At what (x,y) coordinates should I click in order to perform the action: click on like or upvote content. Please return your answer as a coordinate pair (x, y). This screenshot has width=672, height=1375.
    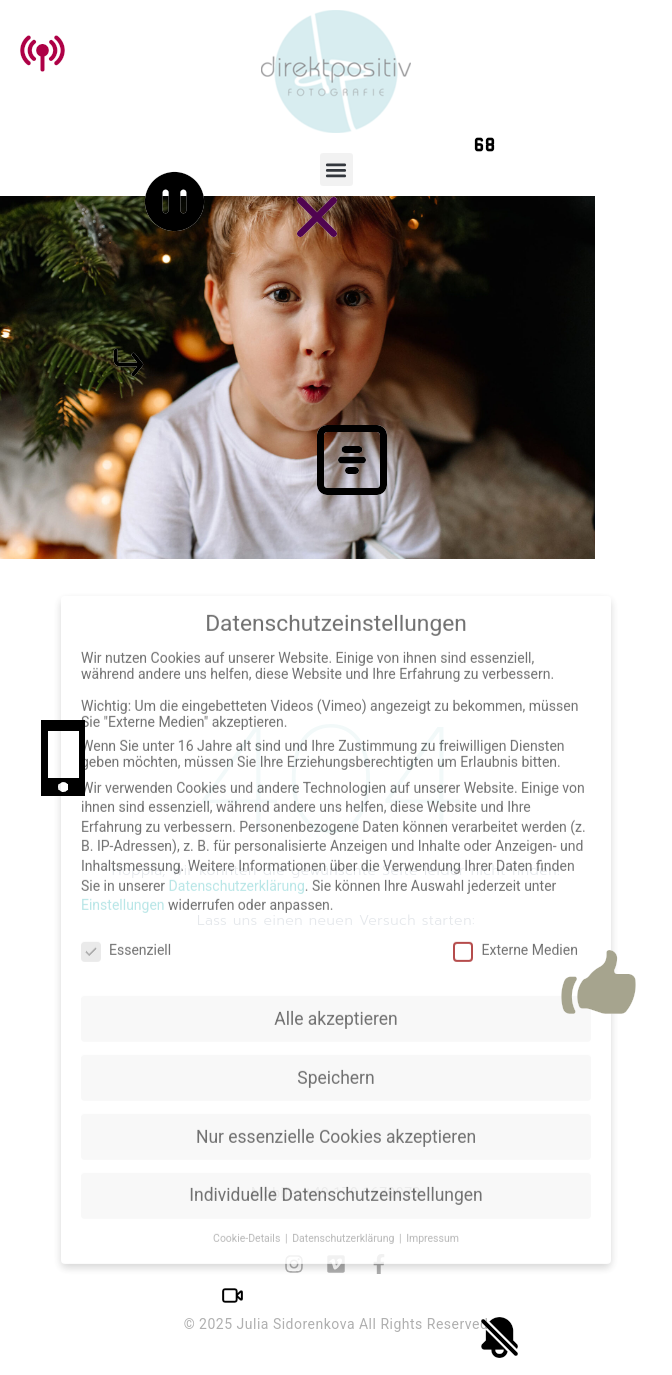
    Looking at the image, I should click on (598, 985).